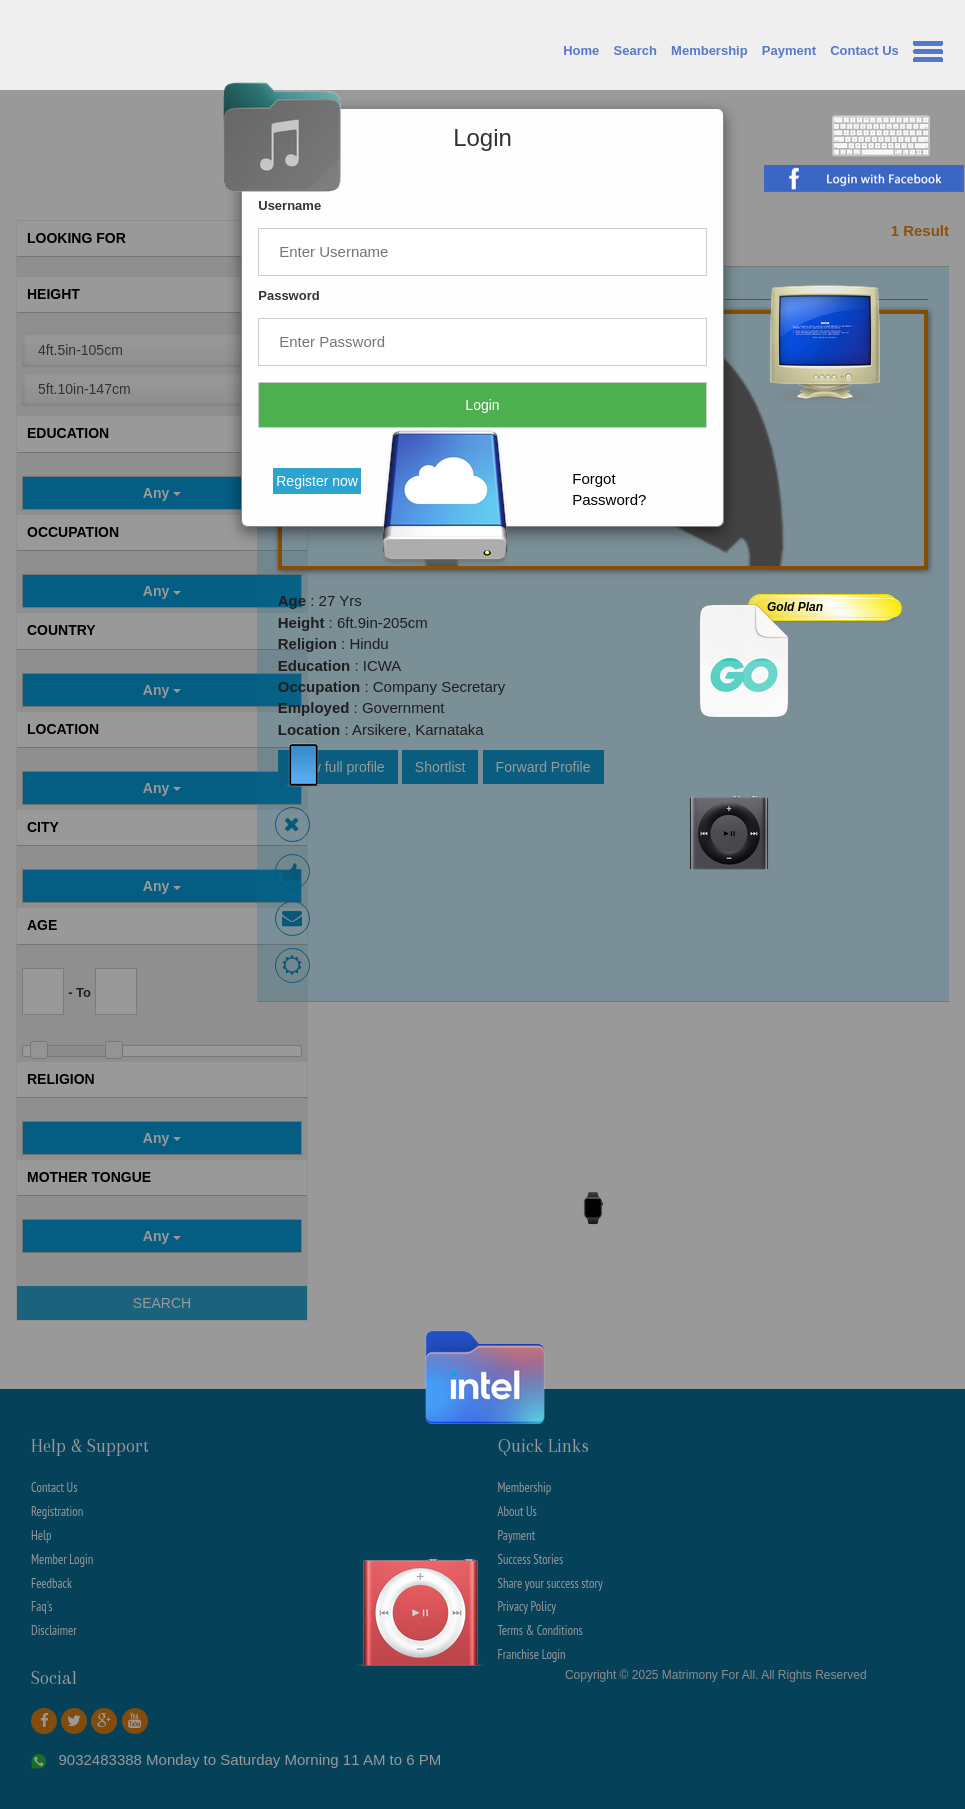  What do you see at coordinates (744, 661) in the screenshot?
I see `a Go programming language source file` at bounding box center [744, 661].